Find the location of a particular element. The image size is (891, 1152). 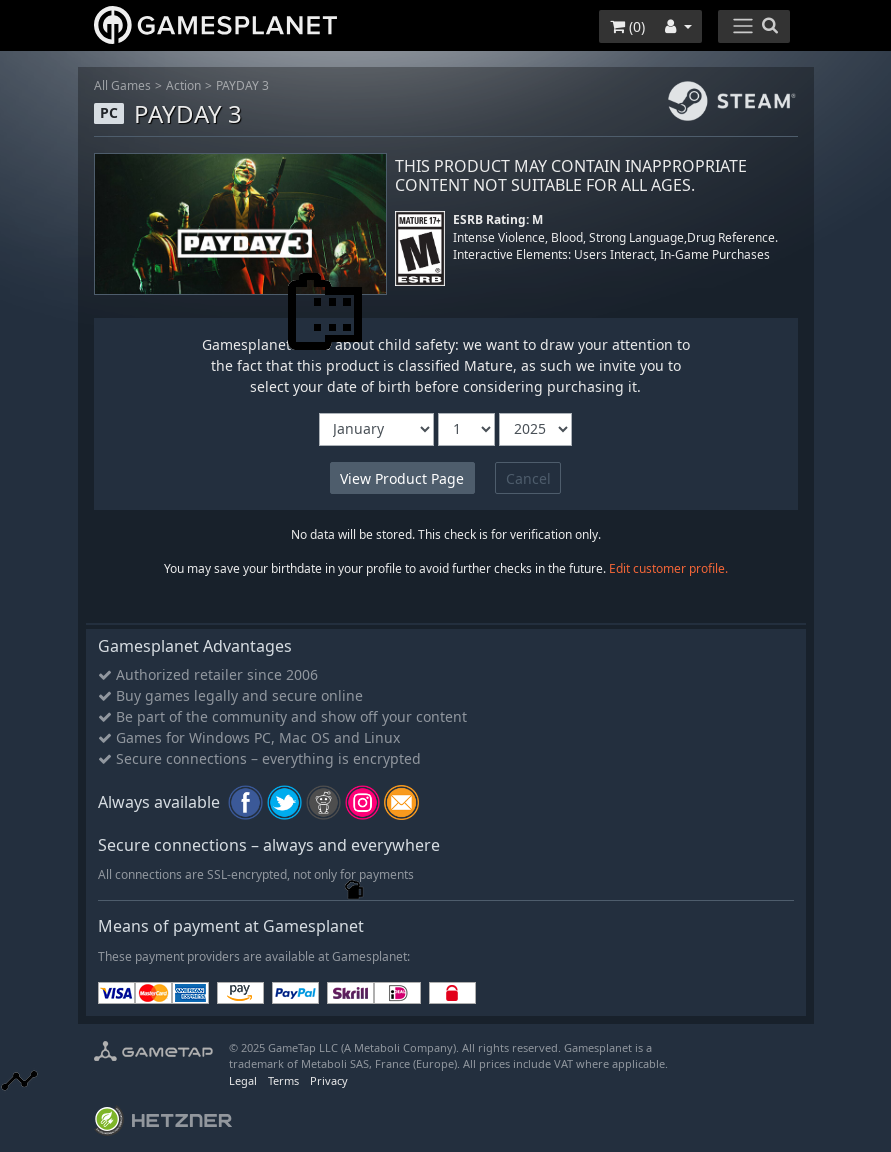

view activity timeline or history is located at coordinates (19, 1080).